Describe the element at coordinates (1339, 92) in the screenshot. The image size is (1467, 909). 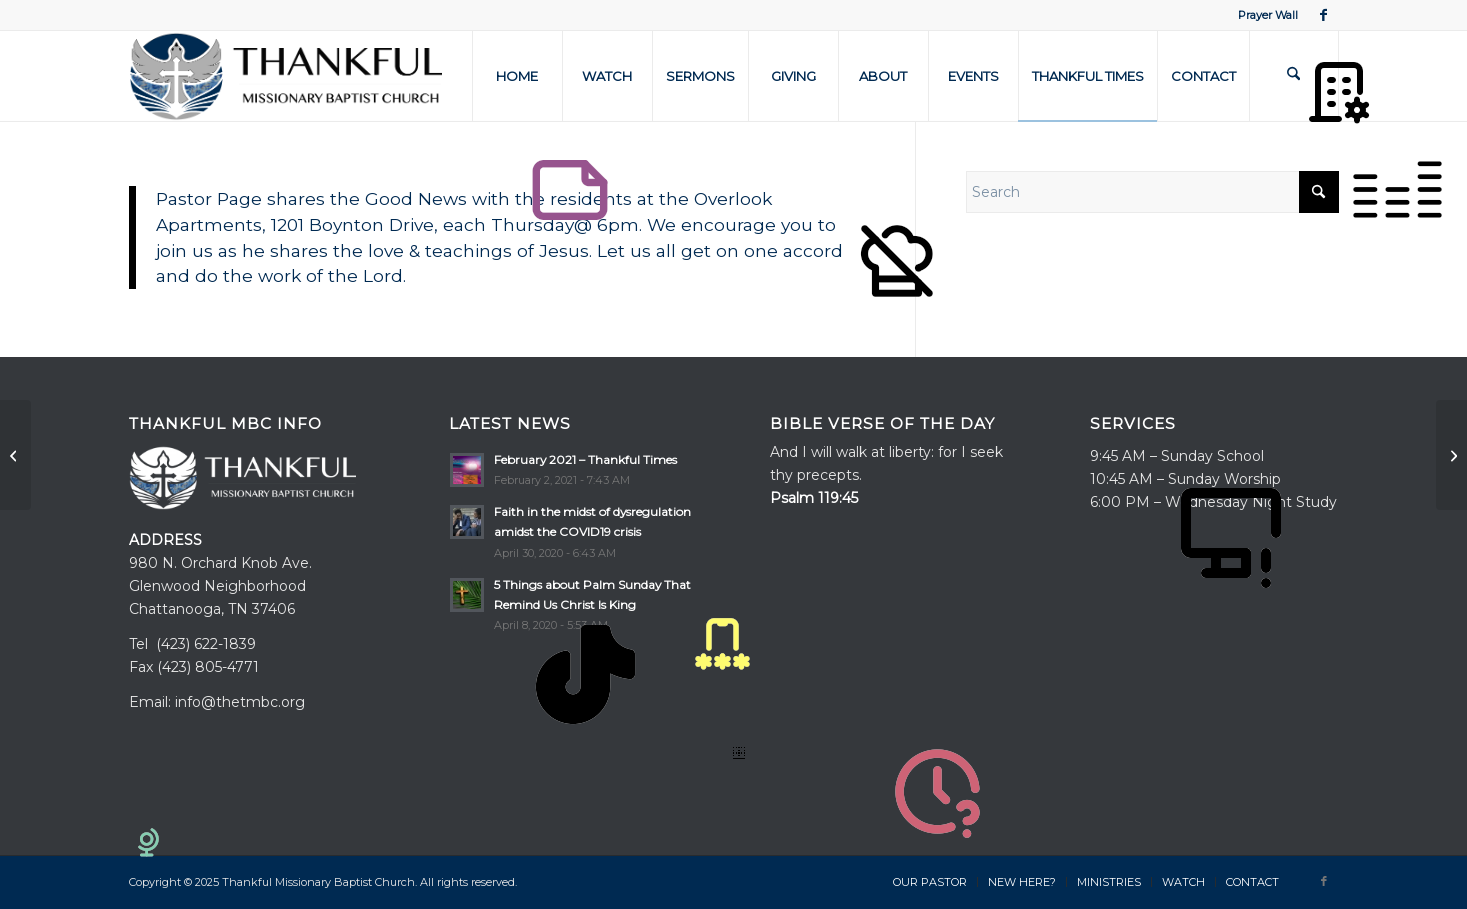
I see `access building or facility settings` at that location.